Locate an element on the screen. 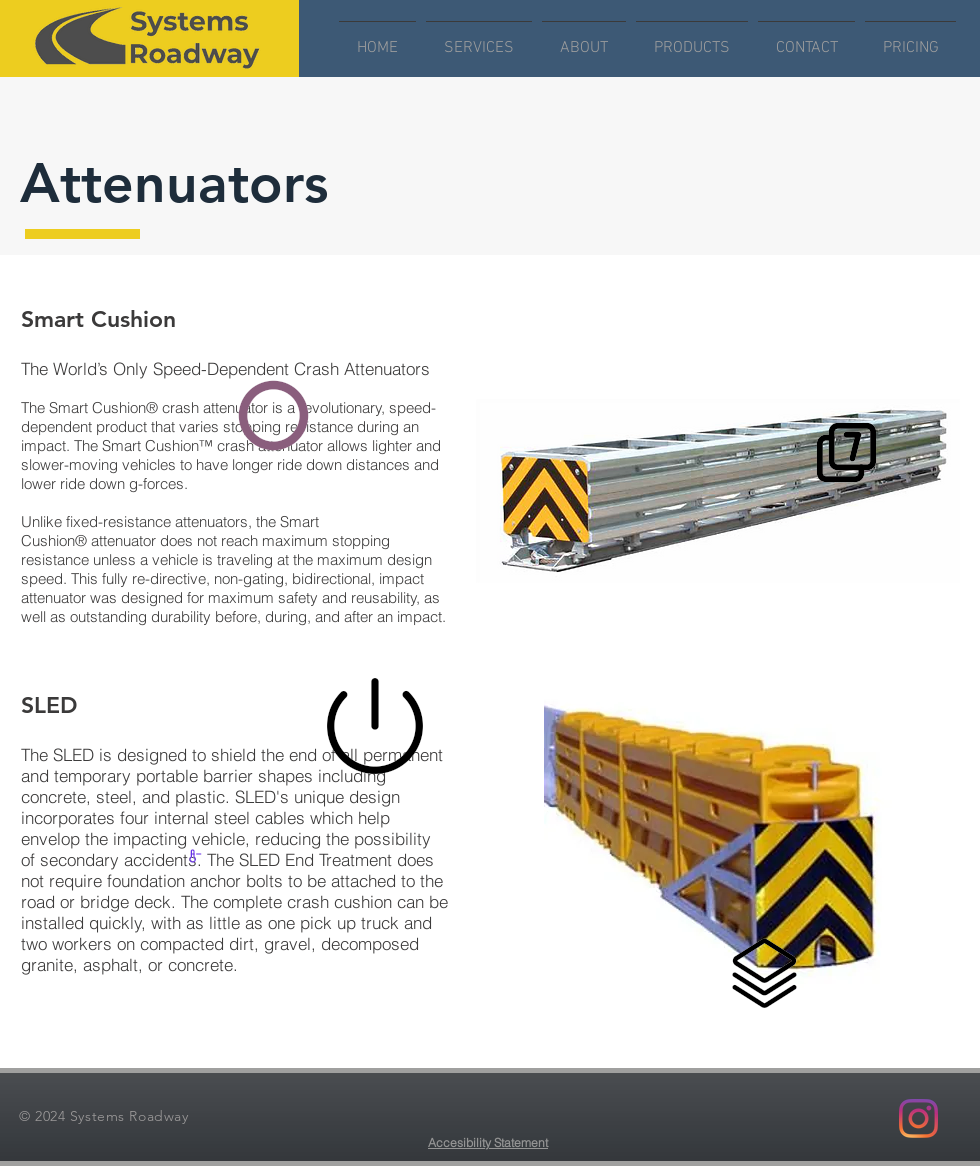  turn device on or off is located at coordinates (375, 726).